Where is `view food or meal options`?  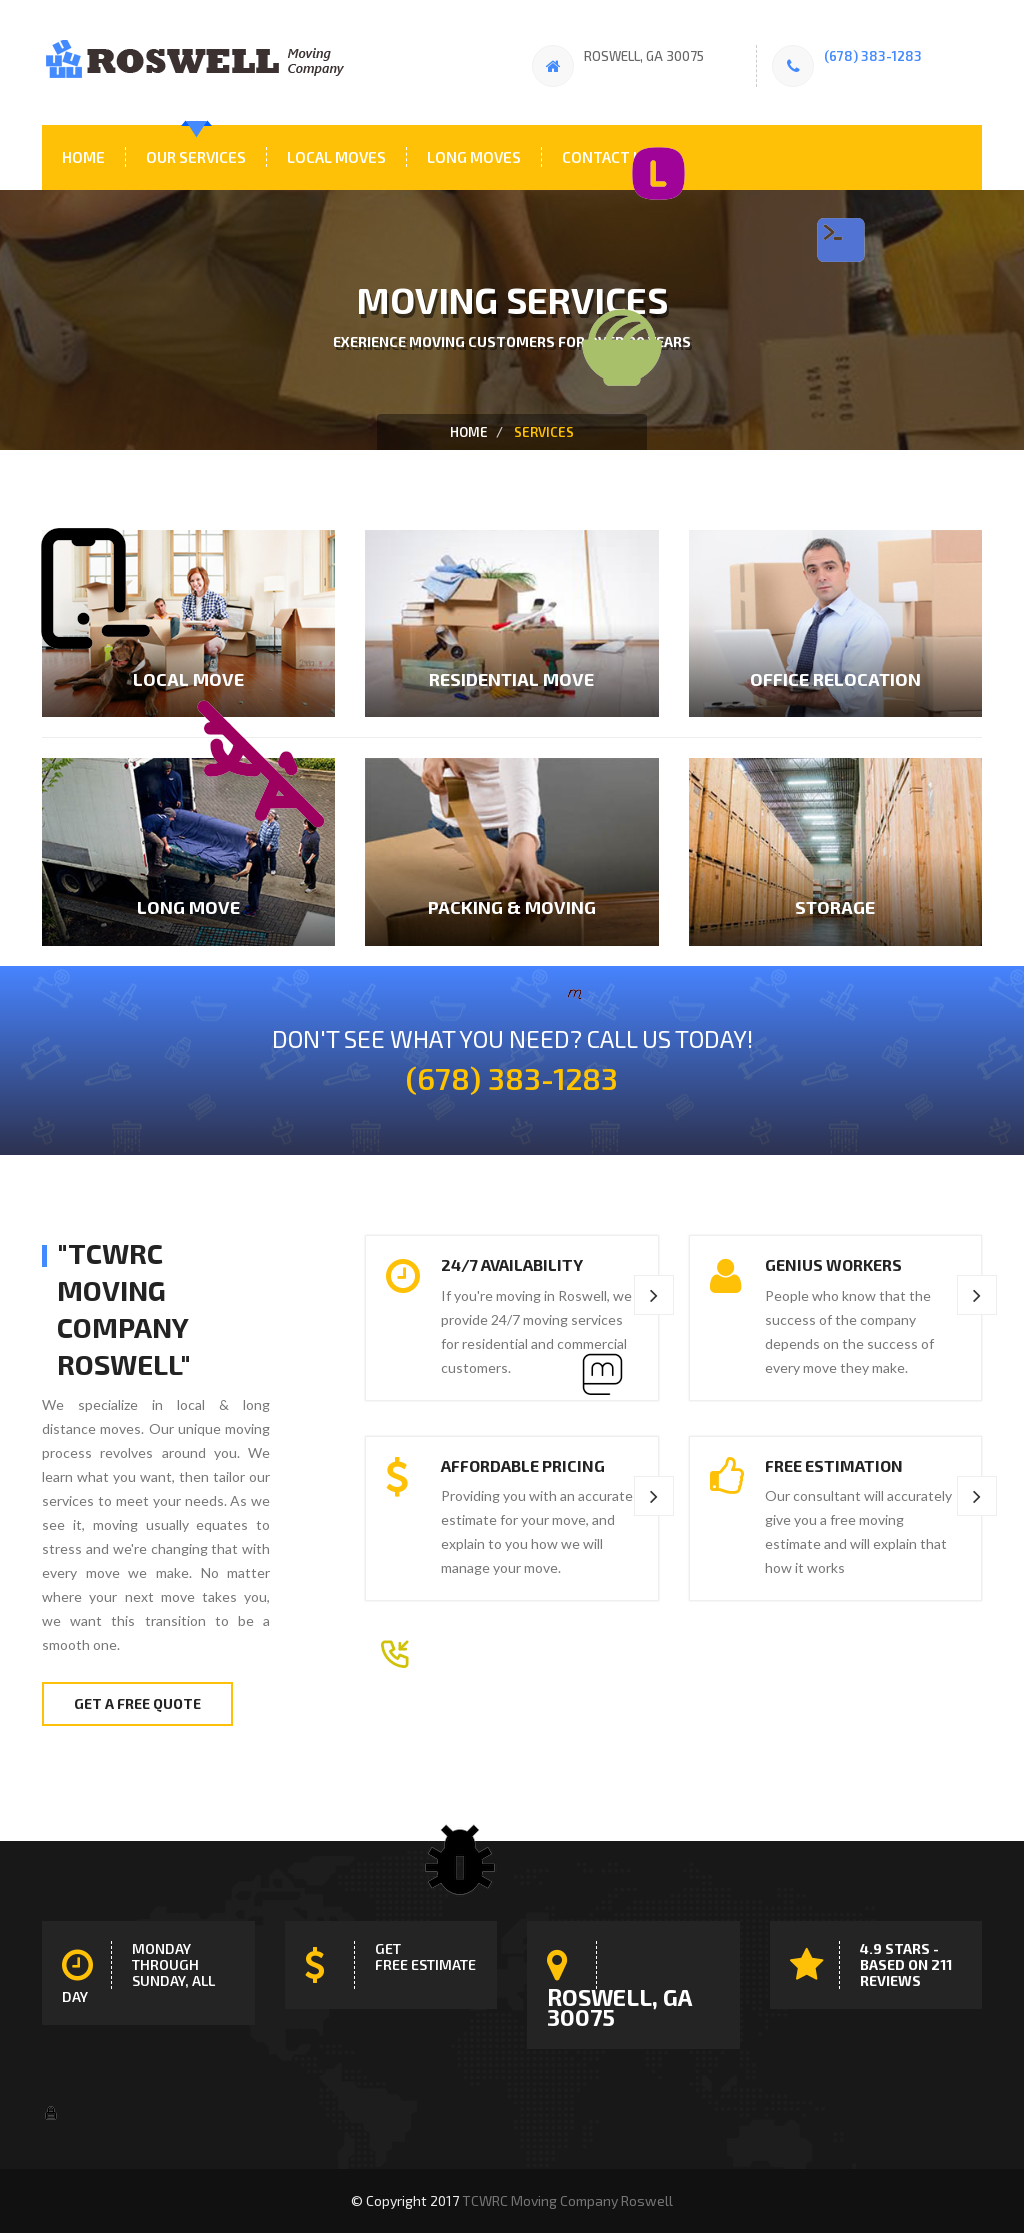 view food or meal options is located at coordinates (622, 349).